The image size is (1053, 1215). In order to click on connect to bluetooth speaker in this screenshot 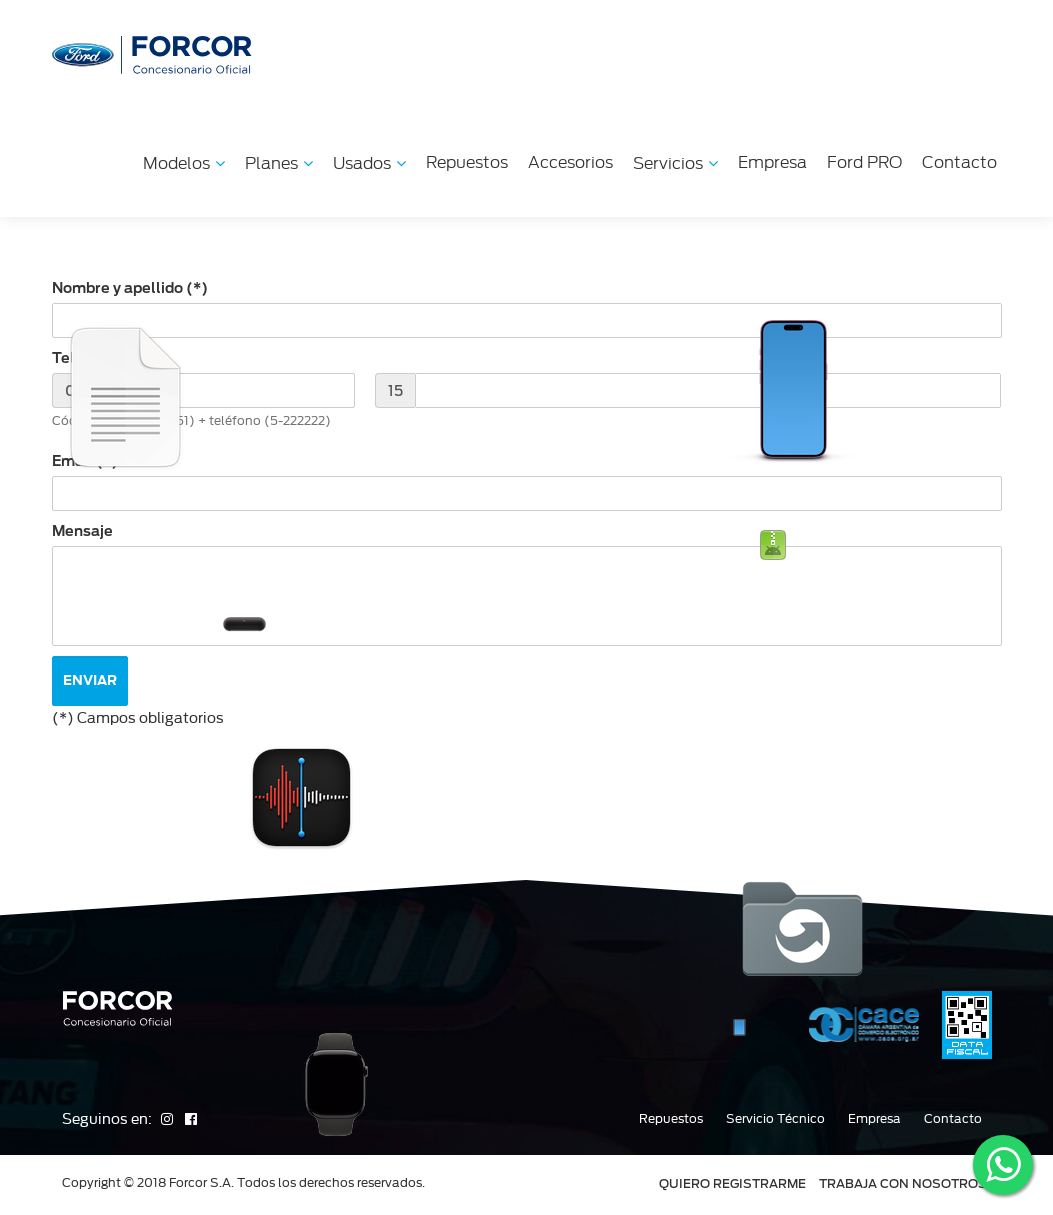, I will do `click(244, 624)`.